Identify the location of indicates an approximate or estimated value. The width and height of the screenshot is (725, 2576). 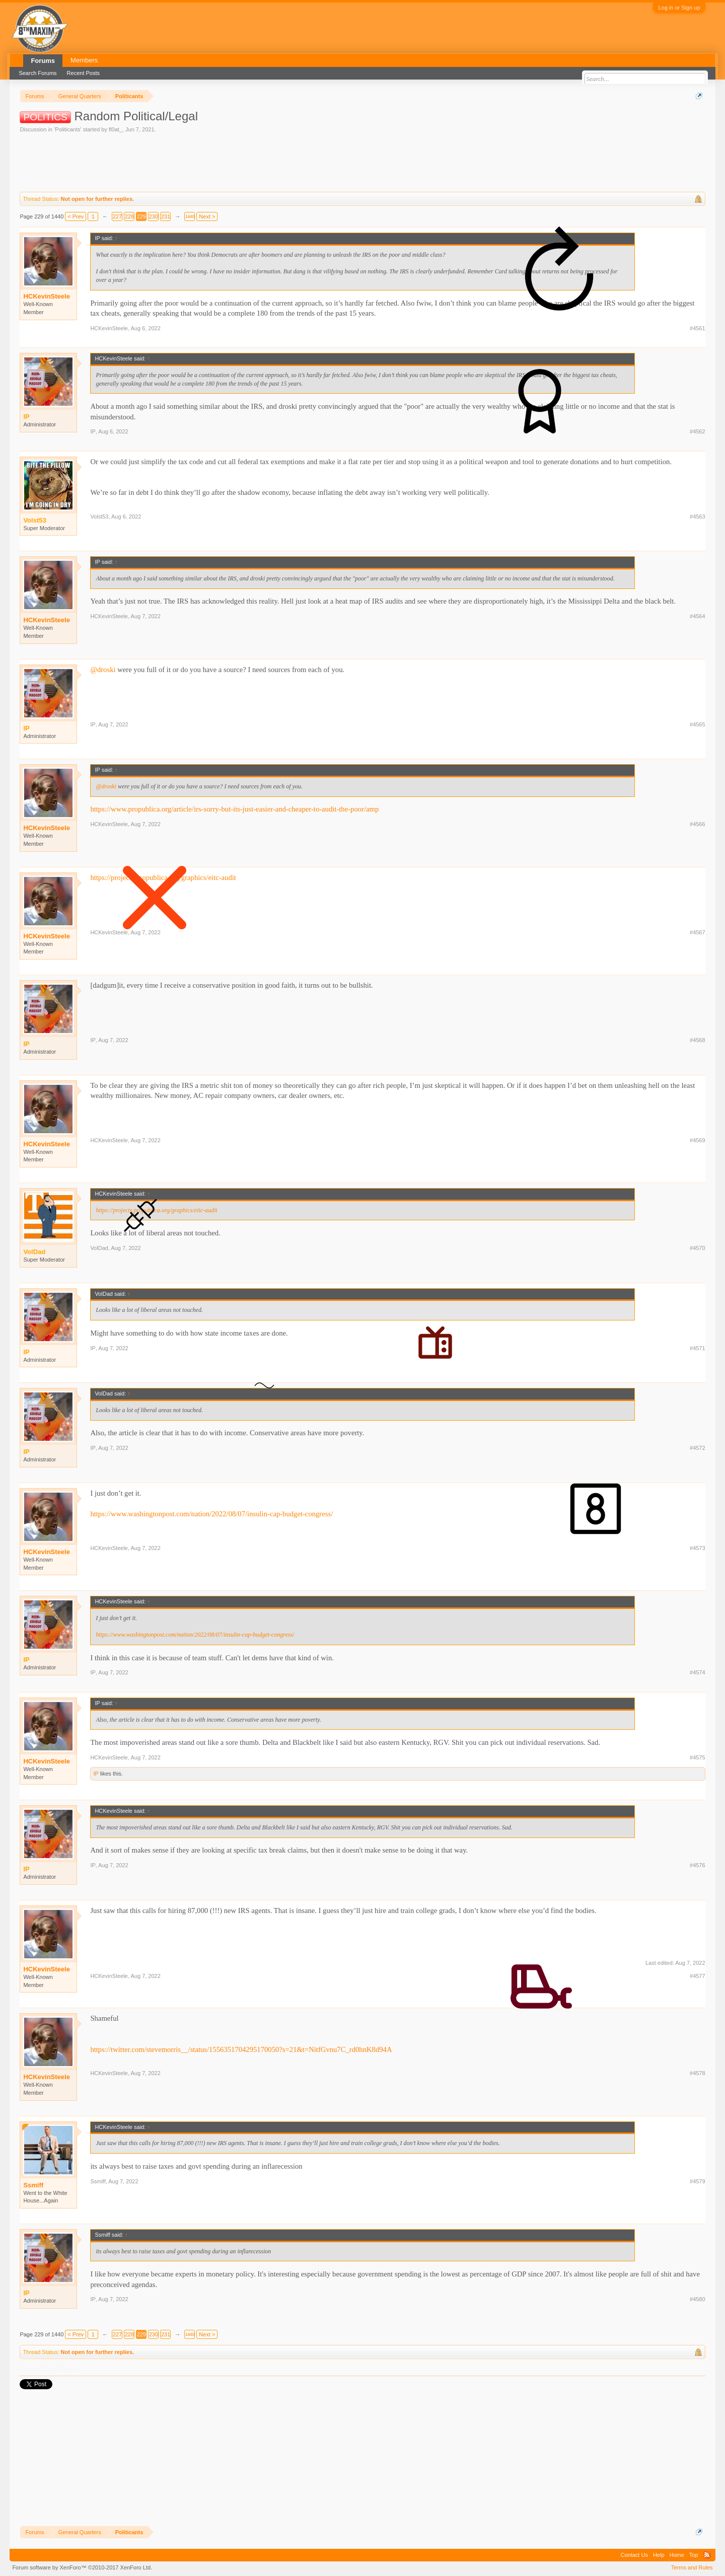
(264, 1385).